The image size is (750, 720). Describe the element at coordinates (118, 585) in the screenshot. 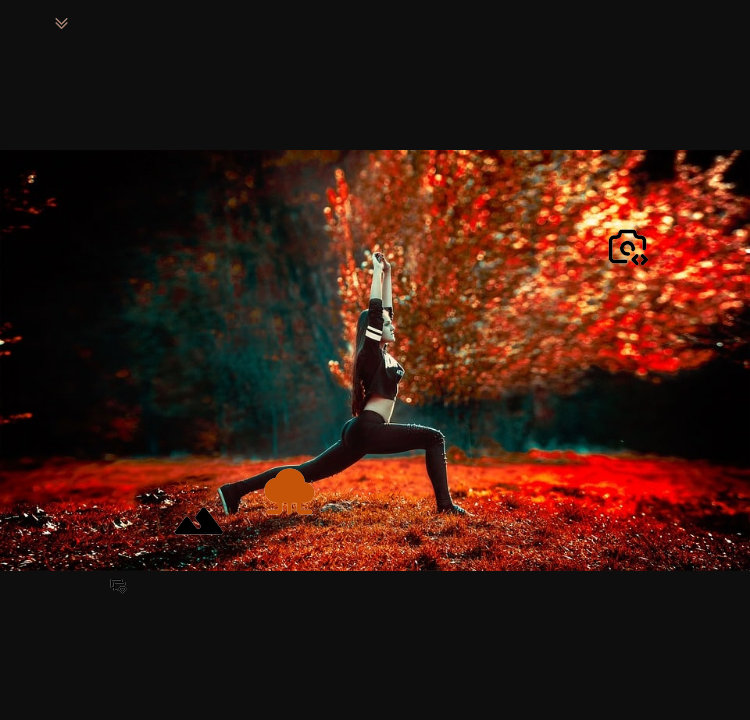

I see `donate or send money to a cause you love` at that location.